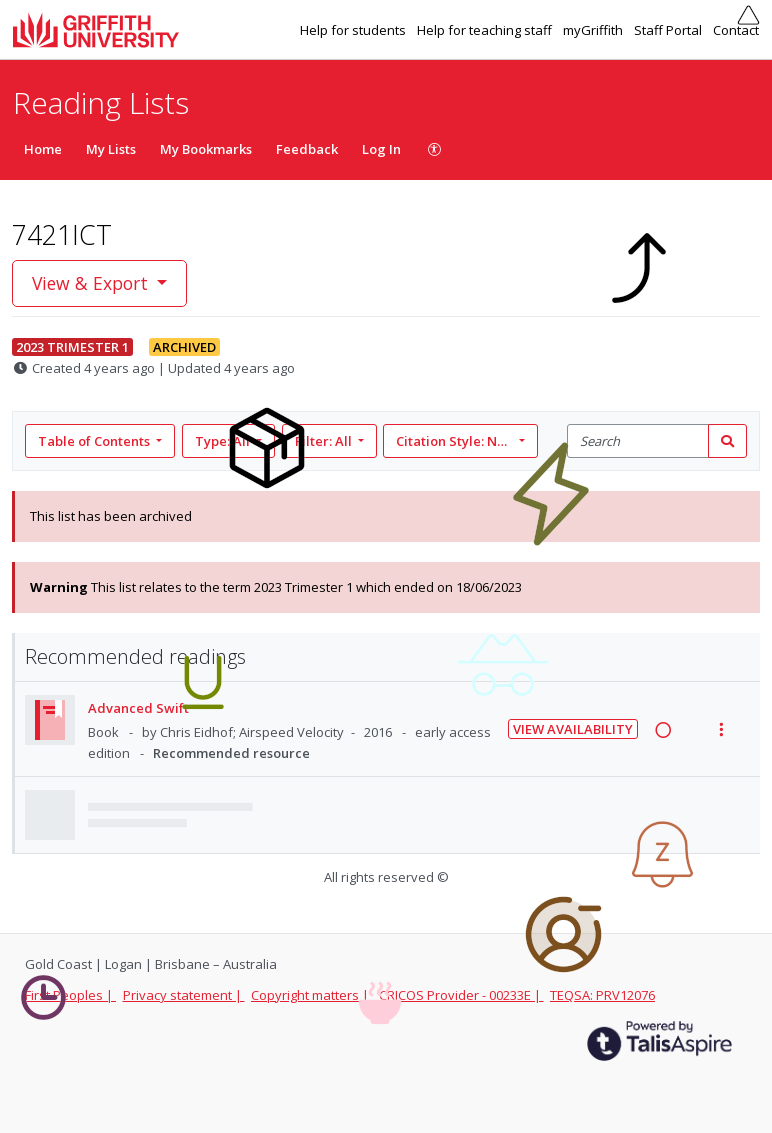 This screenshot has height=1133, width=772. Describe the element at coordinates (267, 448) in the screenshot. I see `view order or shipment details` at that location.